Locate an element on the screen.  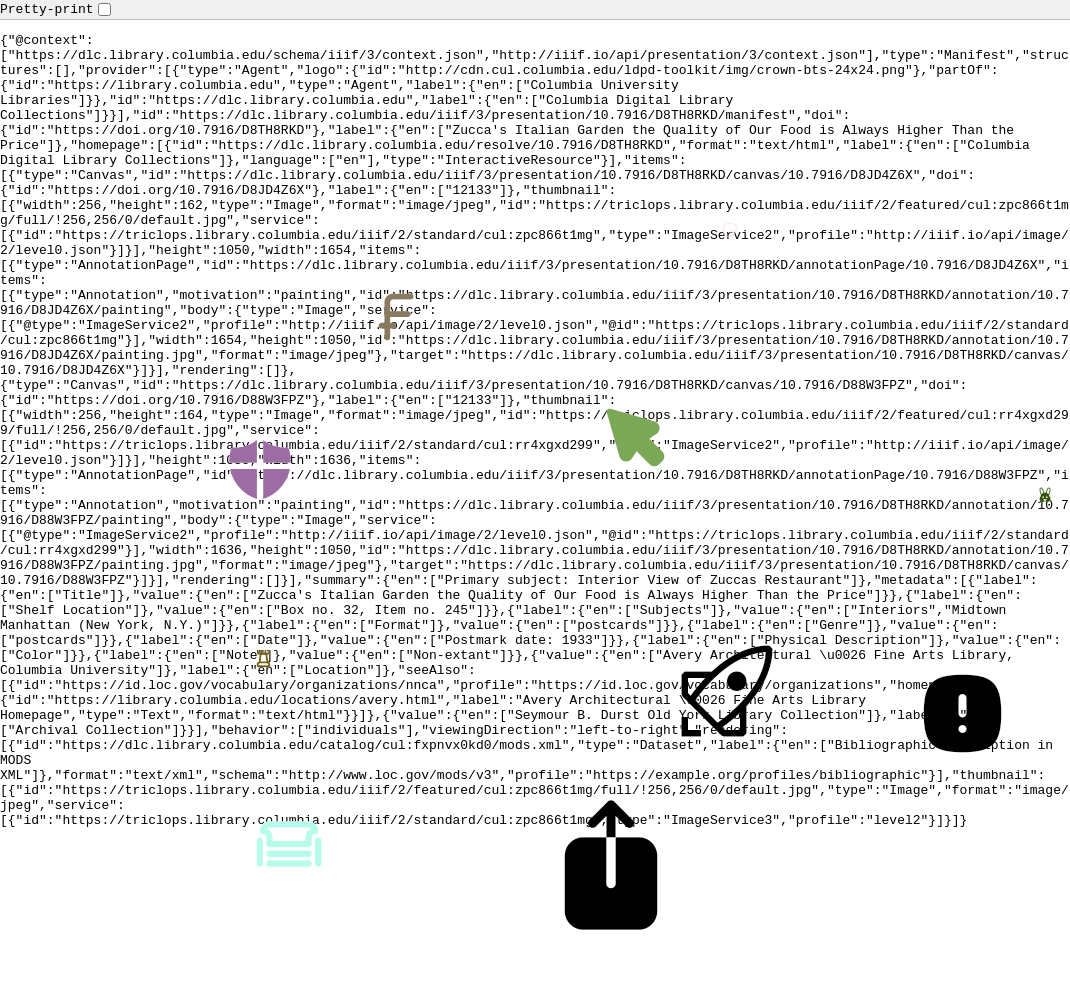
indicates Swiss franc currency is located at coordinates (396, 317).